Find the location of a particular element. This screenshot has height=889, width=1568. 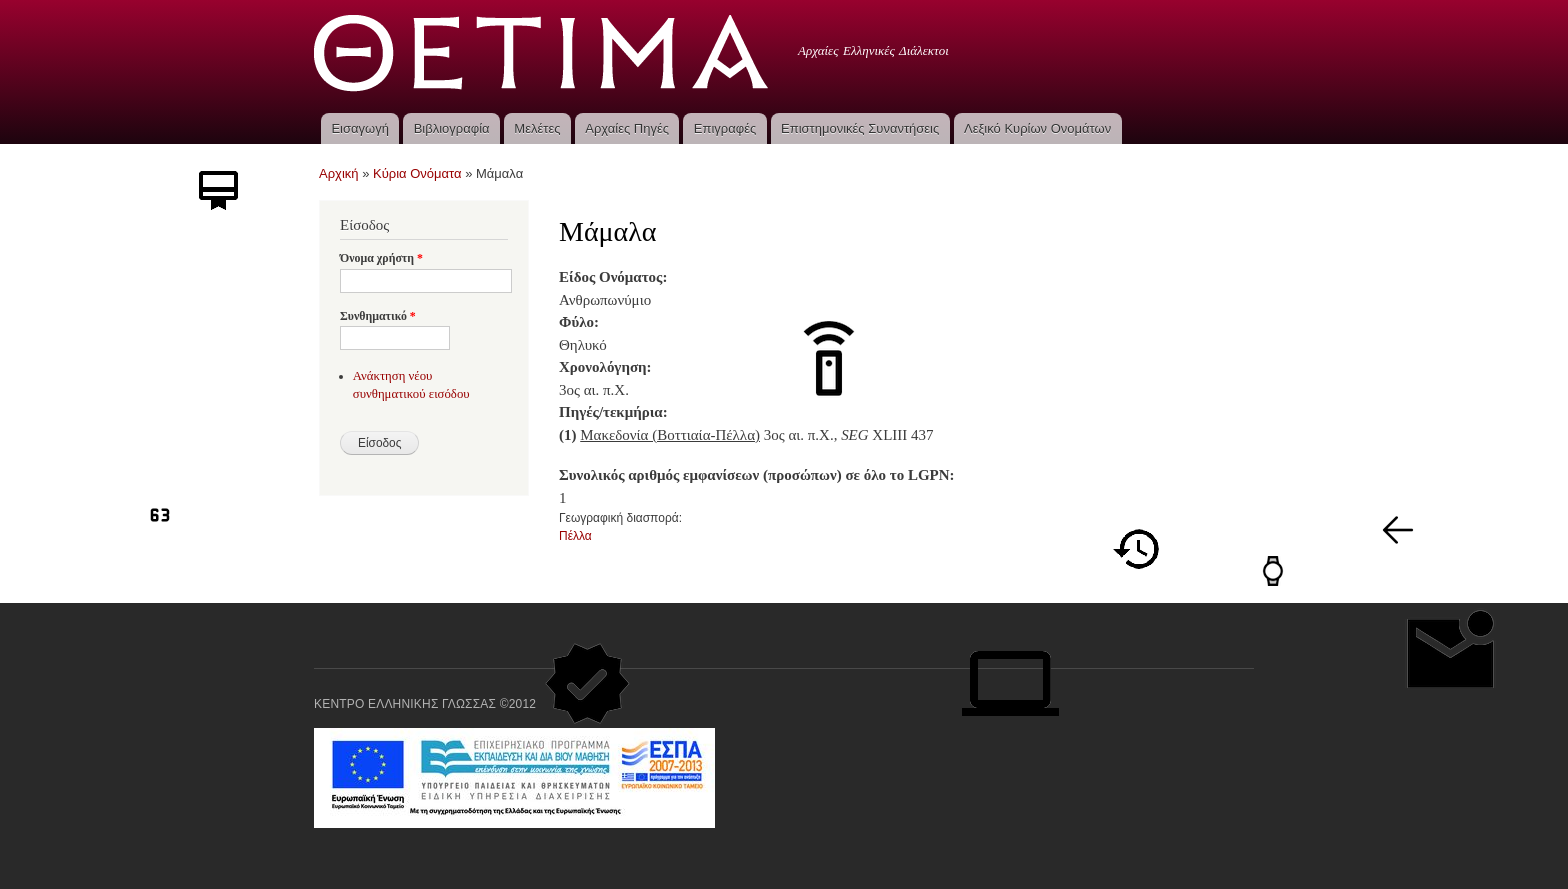

go back to the previous screen is located at coordinates (1398, 530).